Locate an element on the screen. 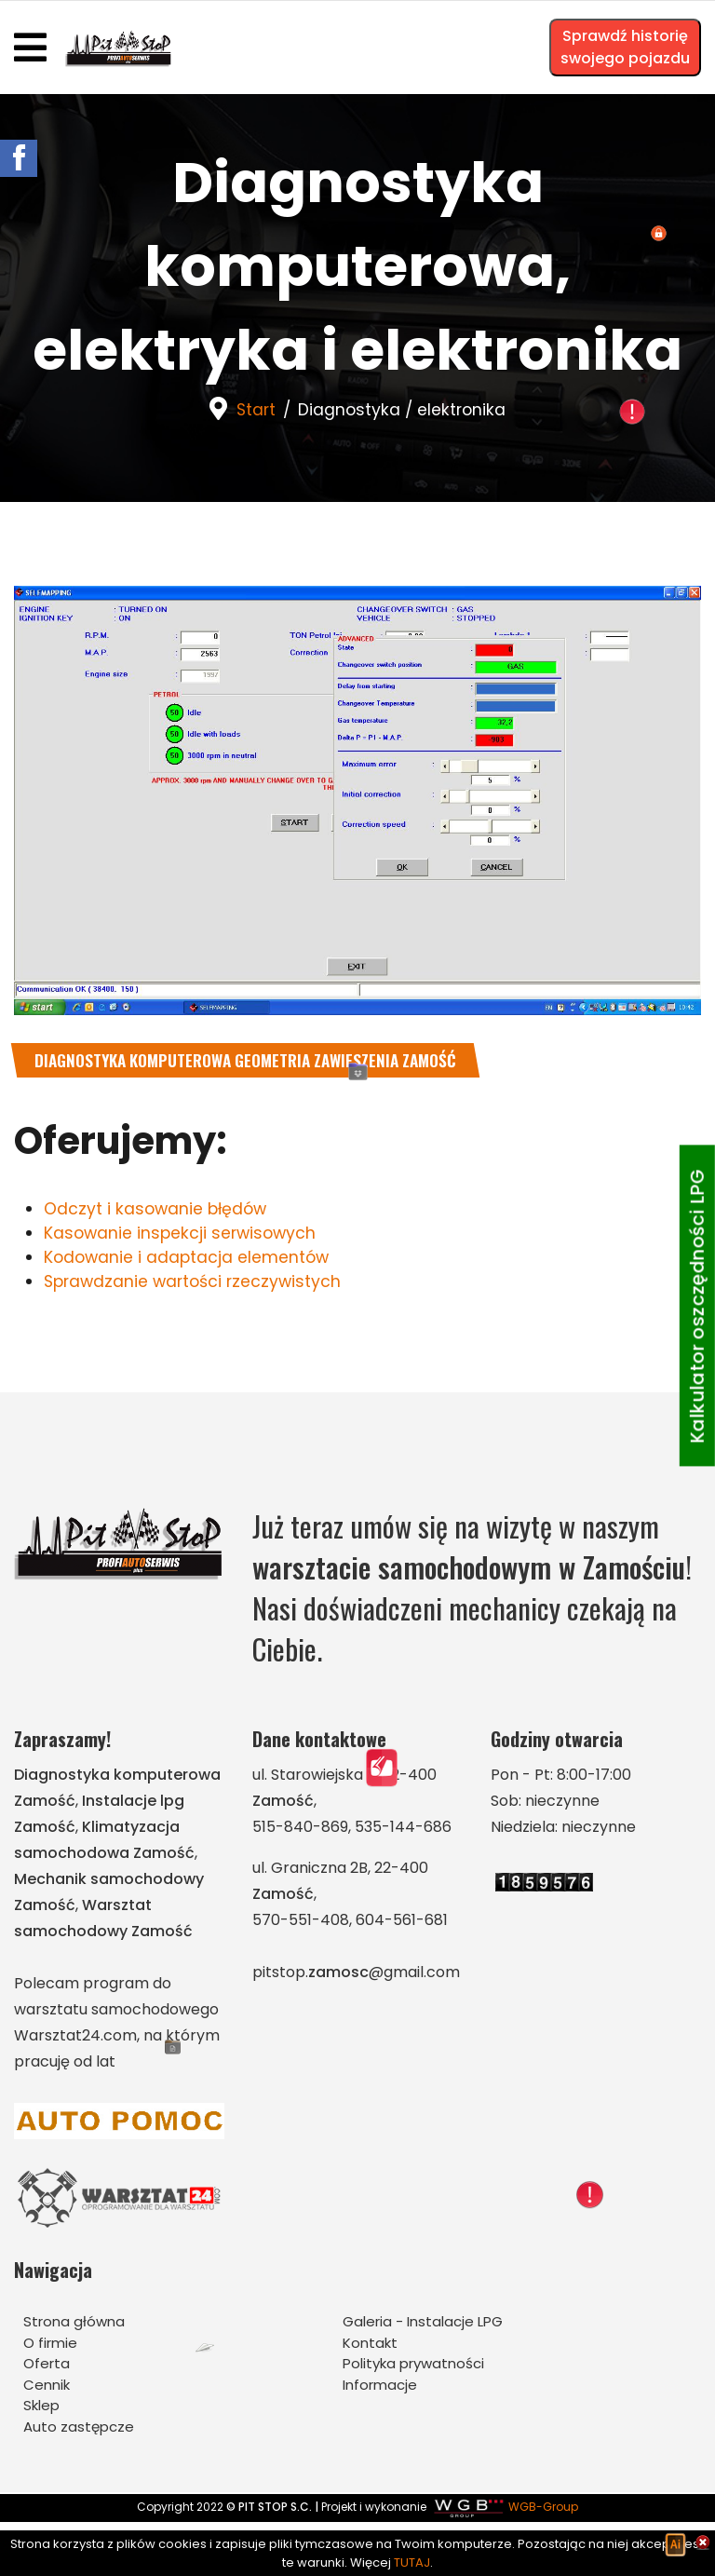 This screenshot has width=715, height=2576. indicates a warning or caution state is located at coordinates (632, 412).